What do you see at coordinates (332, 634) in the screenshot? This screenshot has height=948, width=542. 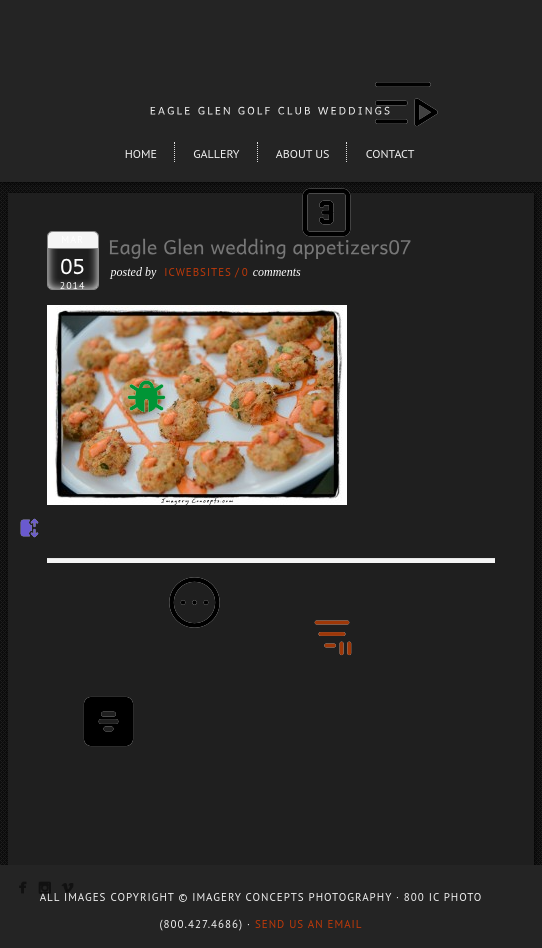 I see `pause active filter operation` at bounding box center [332, 634].